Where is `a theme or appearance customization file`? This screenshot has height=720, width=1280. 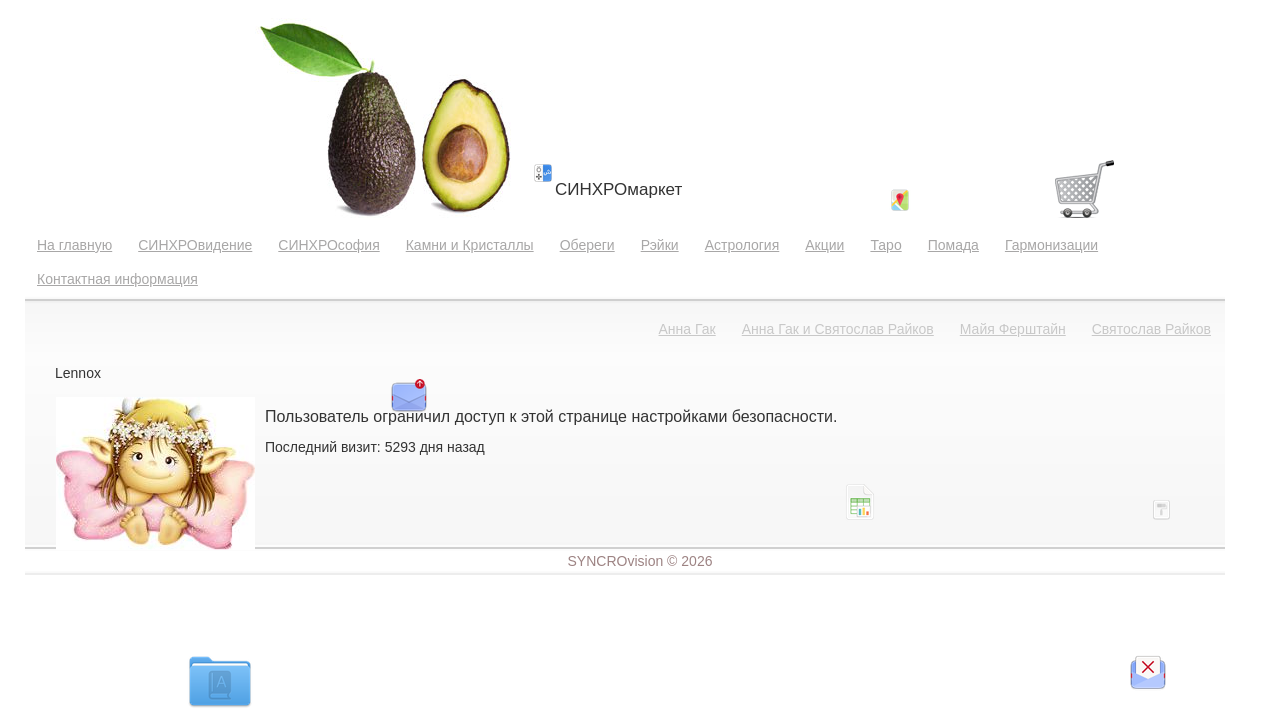
a theme or appearance customization file is located at coordinates (1161, 509).